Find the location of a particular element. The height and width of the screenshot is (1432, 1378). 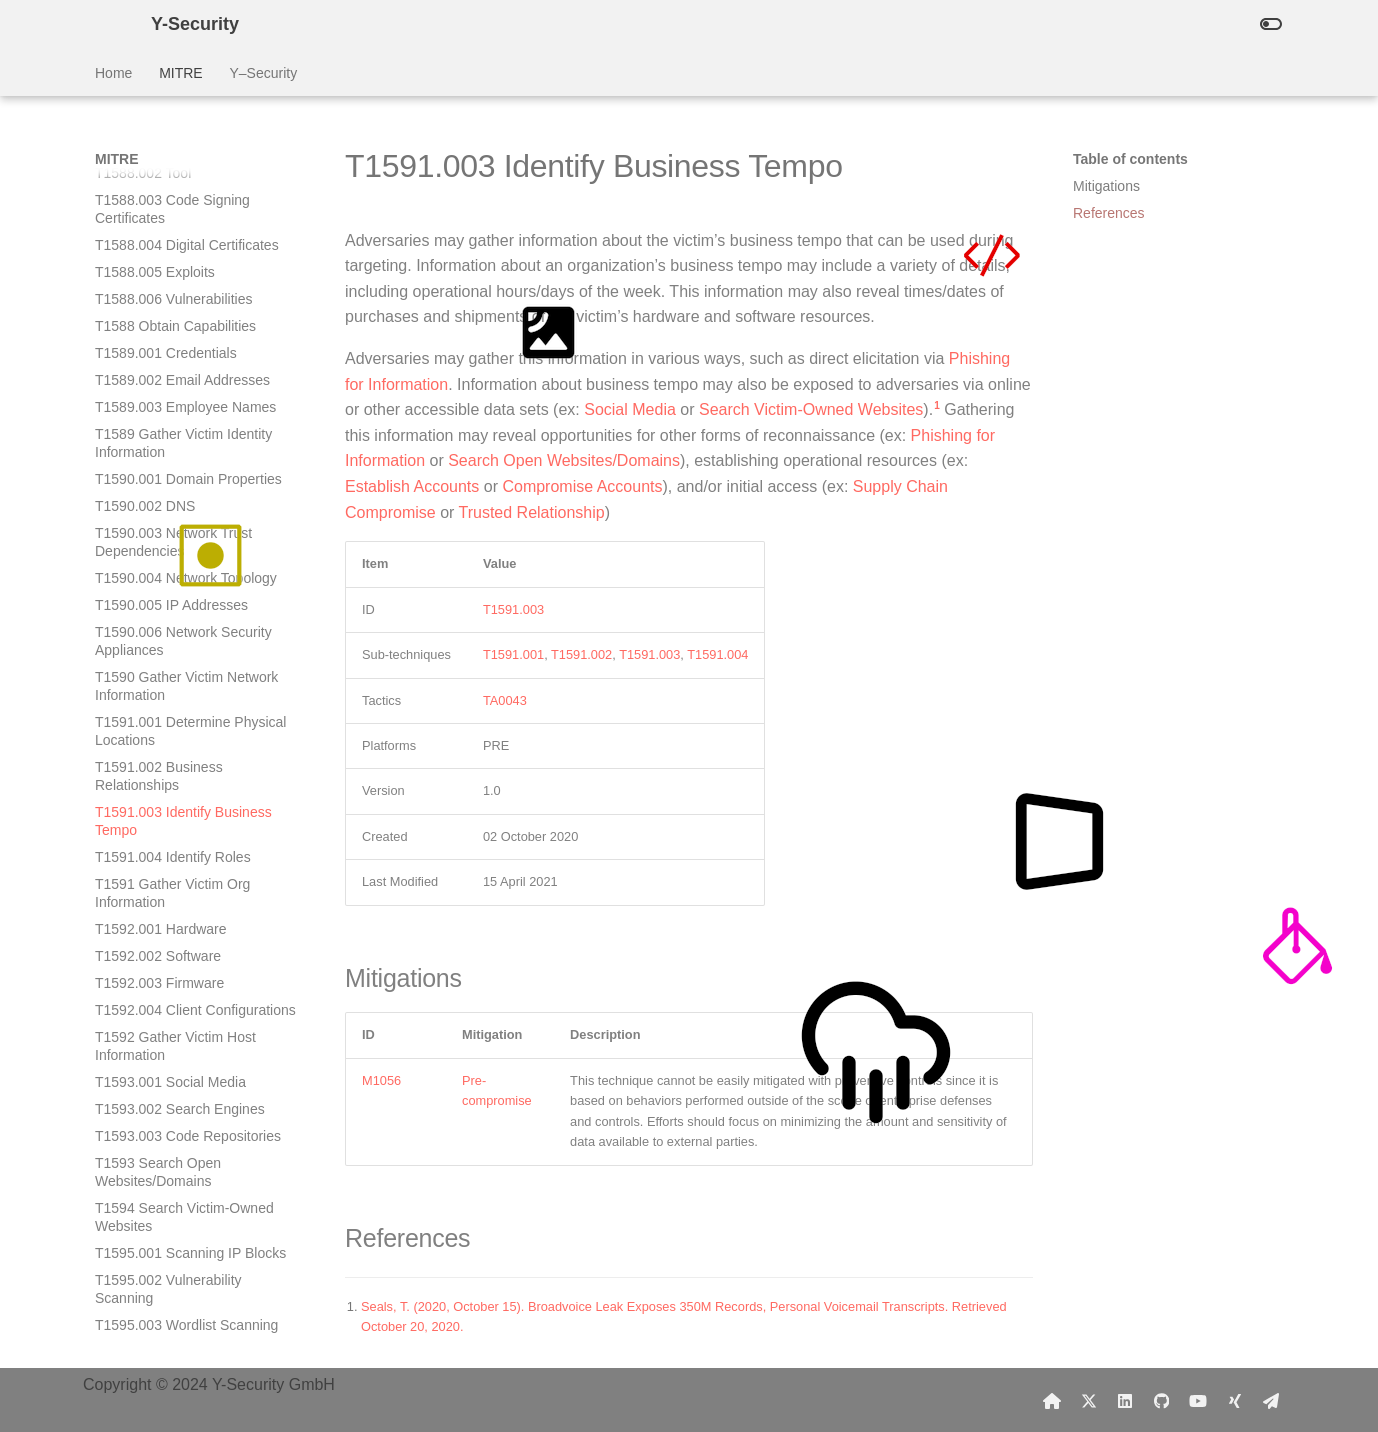

switch to satellite map view is located at coordinates (548, 332).